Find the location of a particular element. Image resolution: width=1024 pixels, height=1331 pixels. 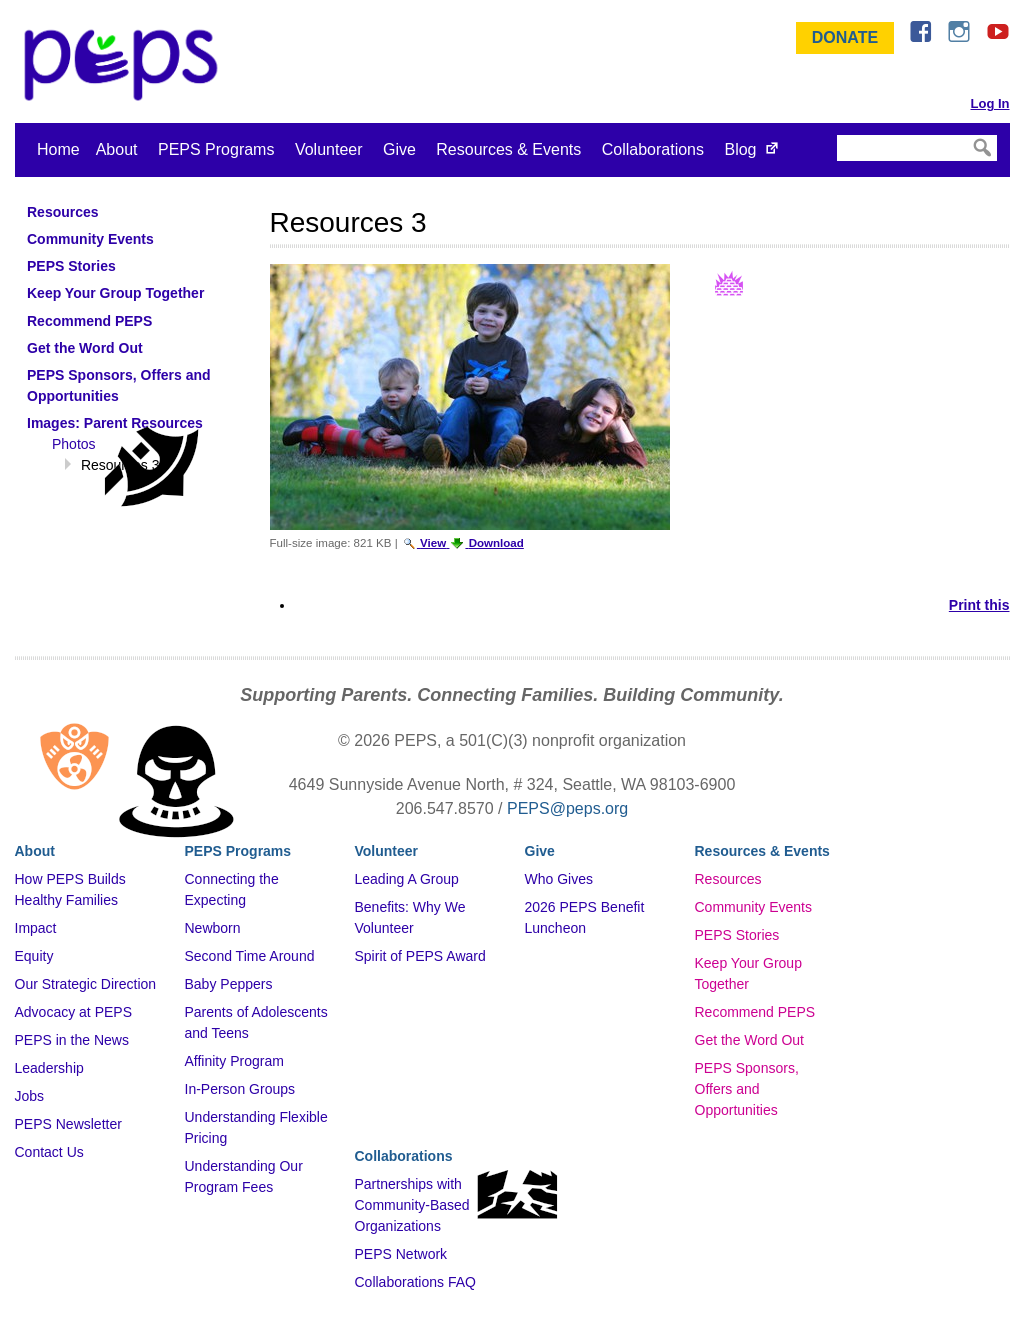

indicates a hazardous or deadly area on the game map is located at coordinates (176, 782).